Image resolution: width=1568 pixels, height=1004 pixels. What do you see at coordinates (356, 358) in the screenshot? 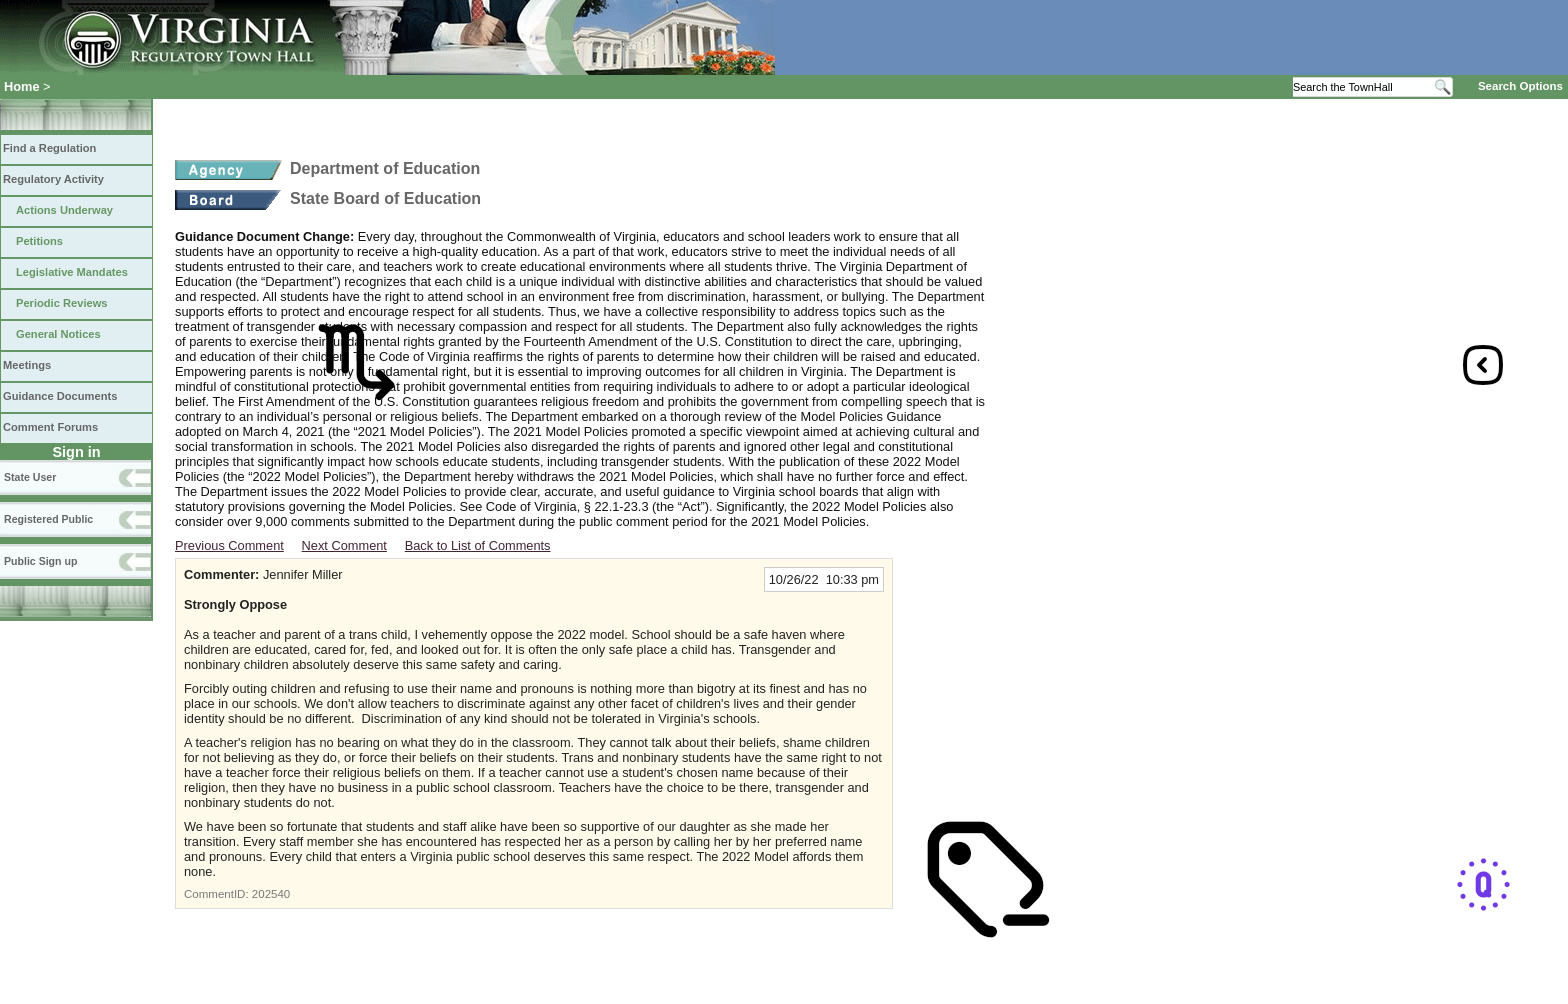
I see `indicates scorpio zodiac sign` at bounding box center [356, 358].